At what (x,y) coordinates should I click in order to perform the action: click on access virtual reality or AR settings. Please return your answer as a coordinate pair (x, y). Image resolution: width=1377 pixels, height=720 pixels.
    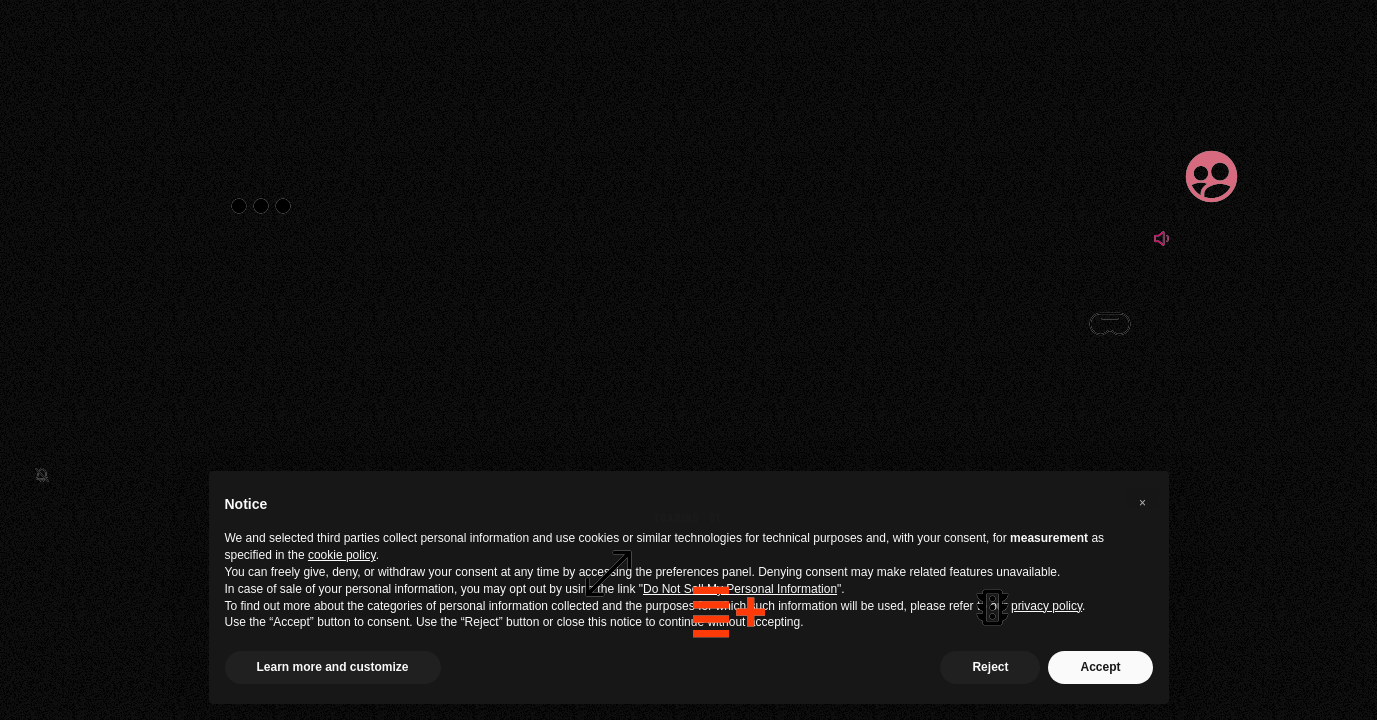
    Looking at the image, I should click on (1110, 324).